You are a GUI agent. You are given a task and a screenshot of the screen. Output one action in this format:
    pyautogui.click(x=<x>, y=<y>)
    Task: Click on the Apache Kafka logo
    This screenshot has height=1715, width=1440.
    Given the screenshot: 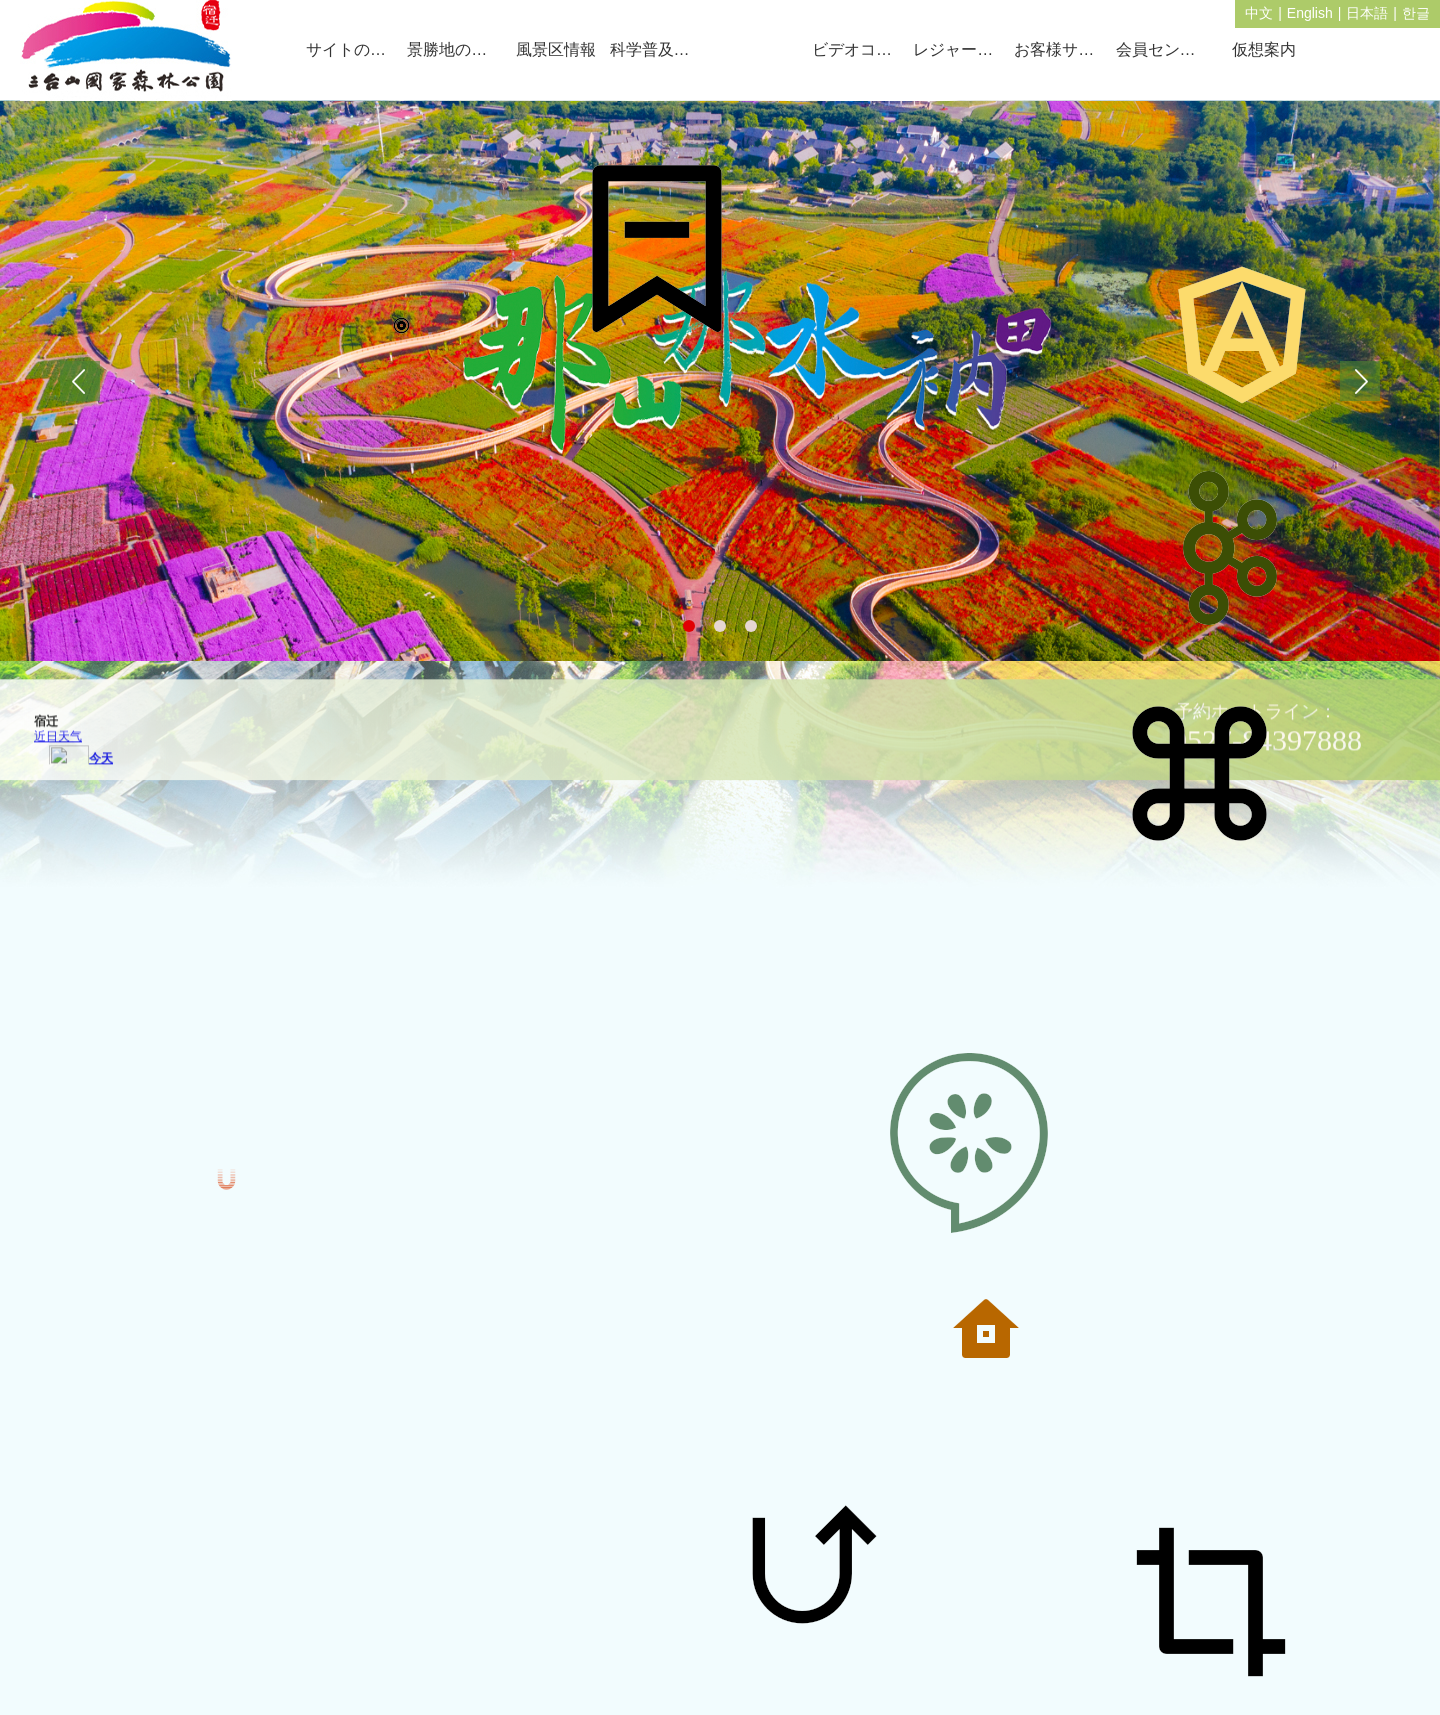 What is the action you would take?
    pyautogui.click(x=1230, y=548)
    